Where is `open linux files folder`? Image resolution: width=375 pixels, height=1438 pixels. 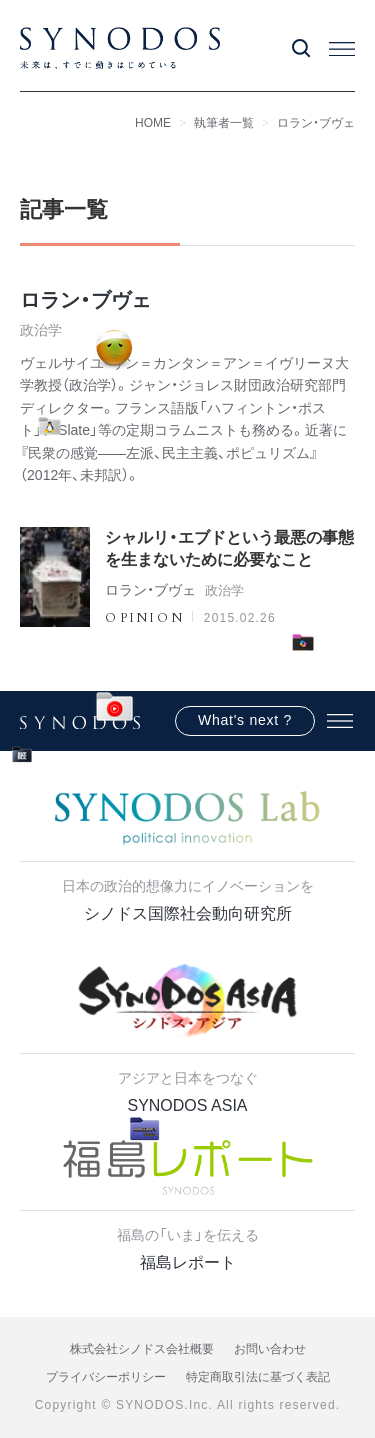
open linux files folder is located at coordinates (49, 426).